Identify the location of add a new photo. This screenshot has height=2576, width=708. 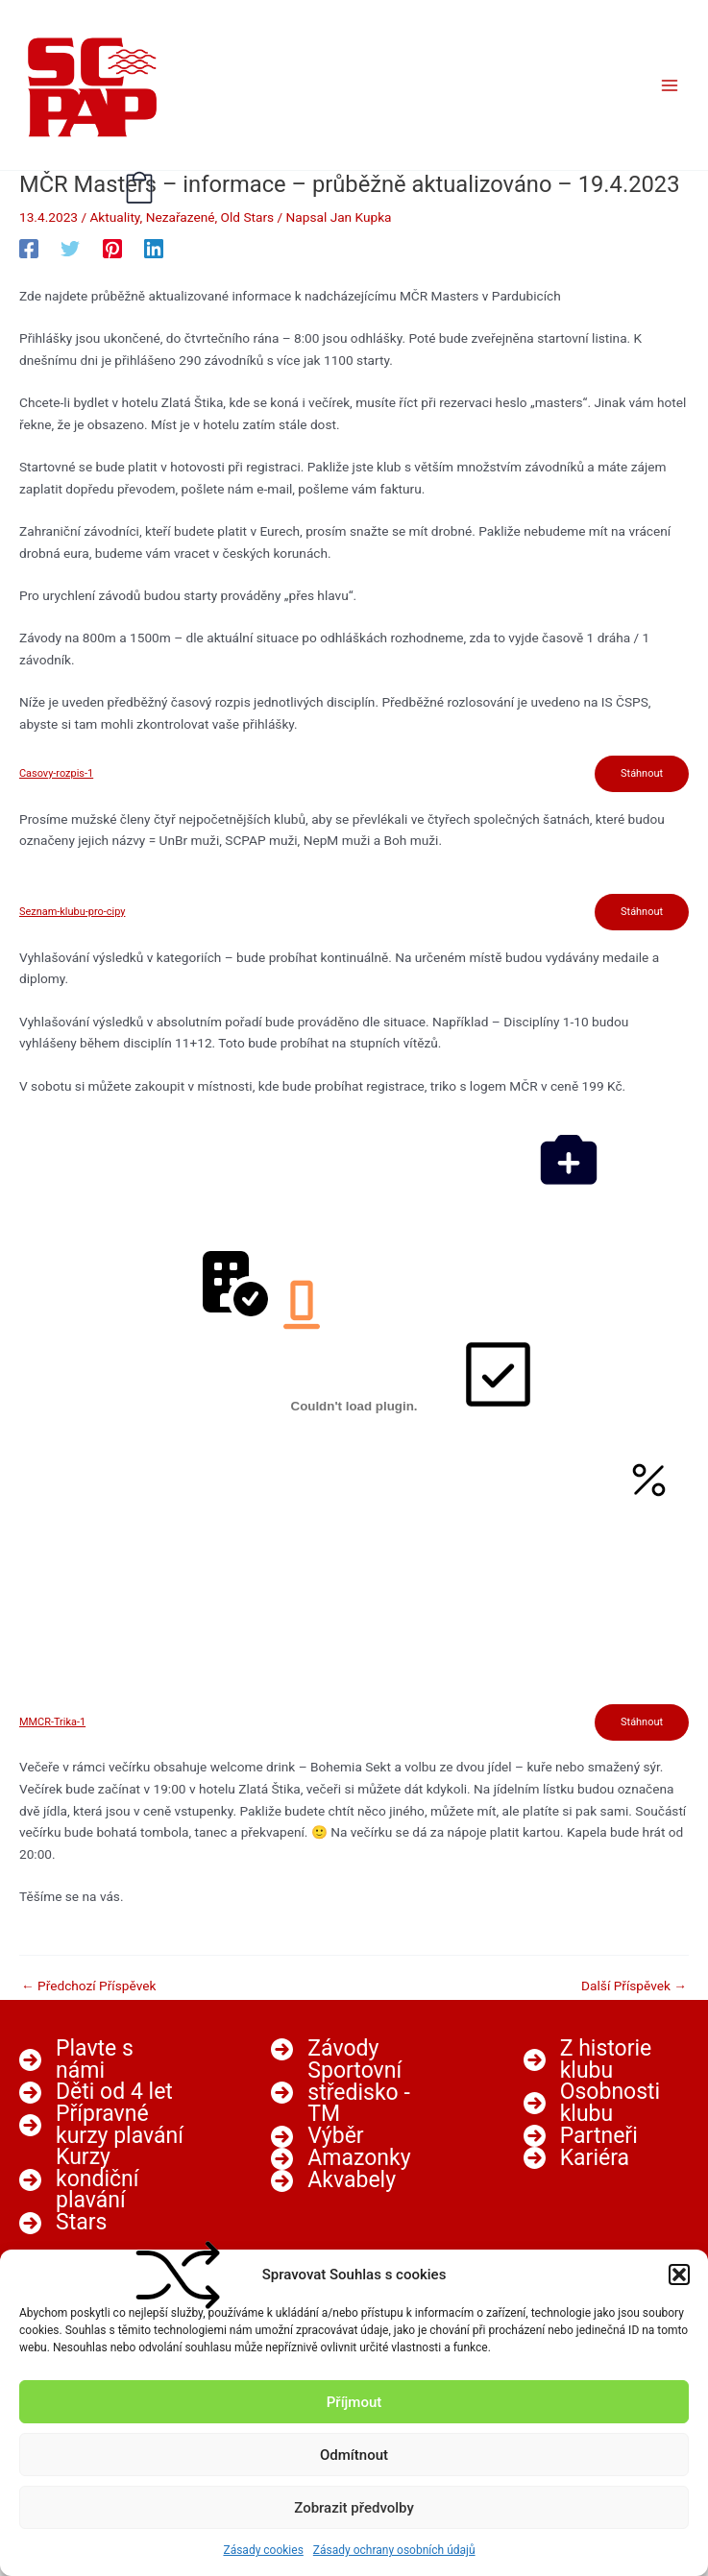
(569, 1161).